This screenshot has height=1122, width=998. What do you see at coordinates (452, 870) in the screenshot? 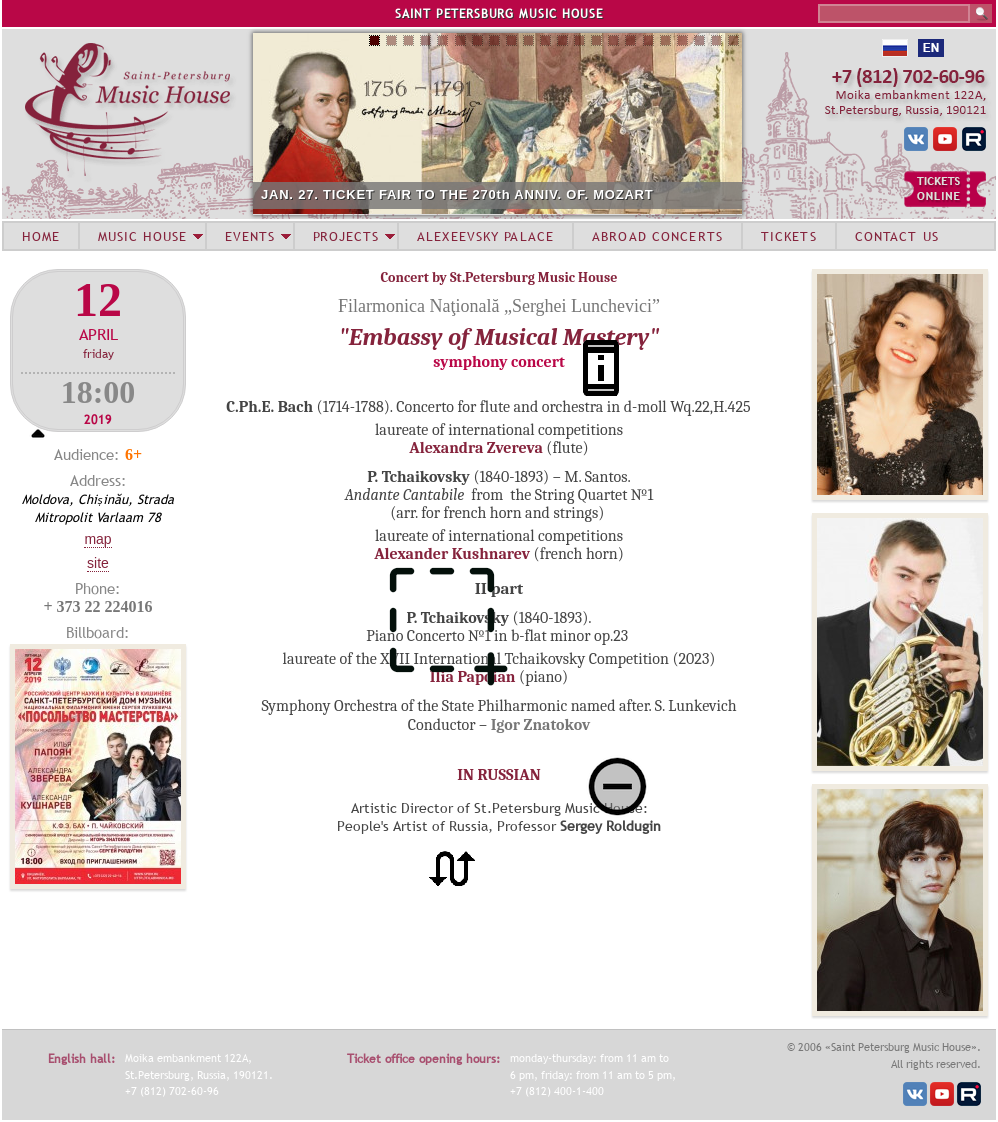
I see `swap or switch between active calls` at bounding box center [452, 870].